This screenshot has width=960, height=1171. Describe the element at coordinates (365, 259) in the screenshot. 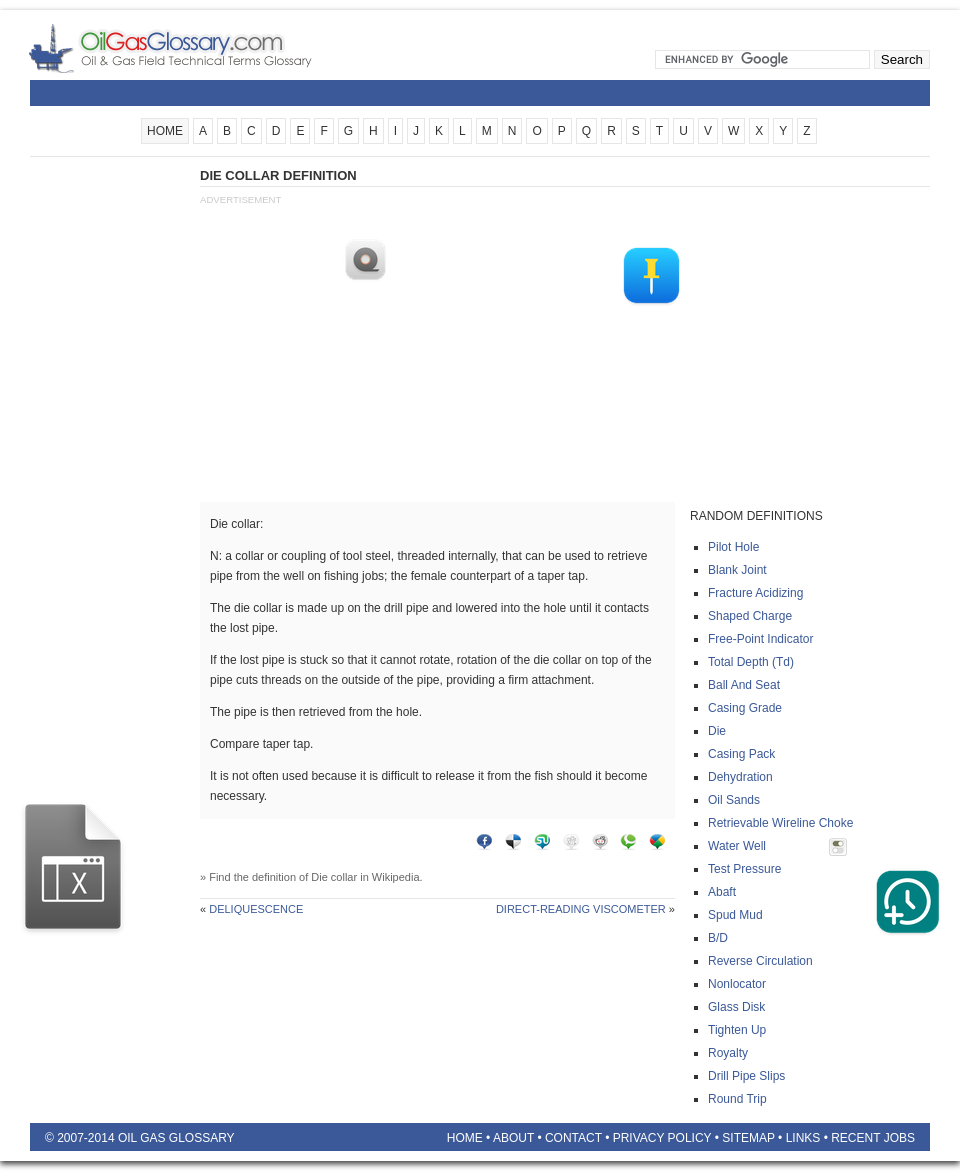

I see `open flatseal to manage flatpak permissions` at that location.